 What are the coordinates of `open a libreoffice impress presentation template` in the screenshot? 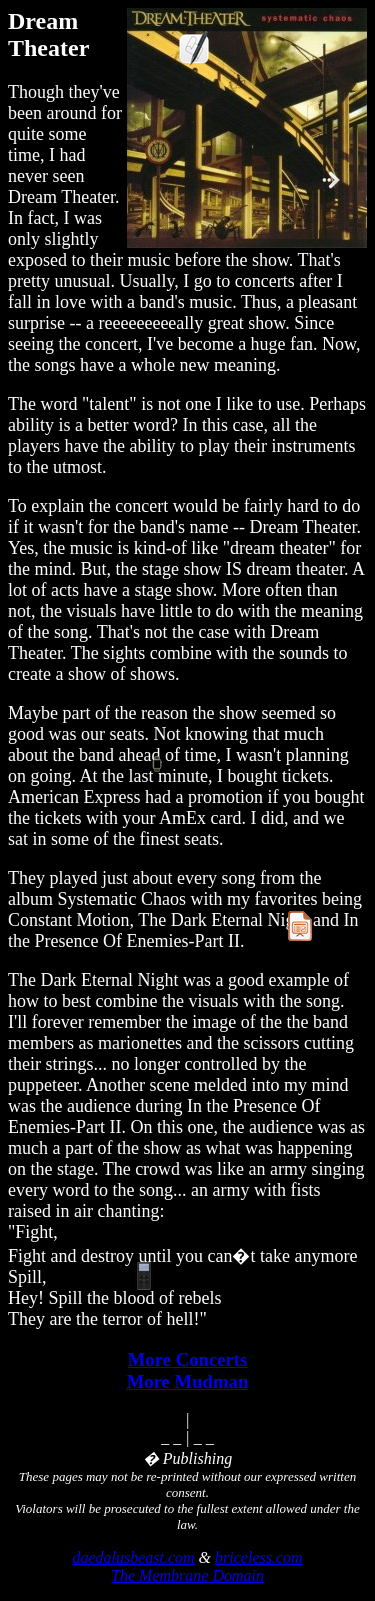 It's located at (300, 926).